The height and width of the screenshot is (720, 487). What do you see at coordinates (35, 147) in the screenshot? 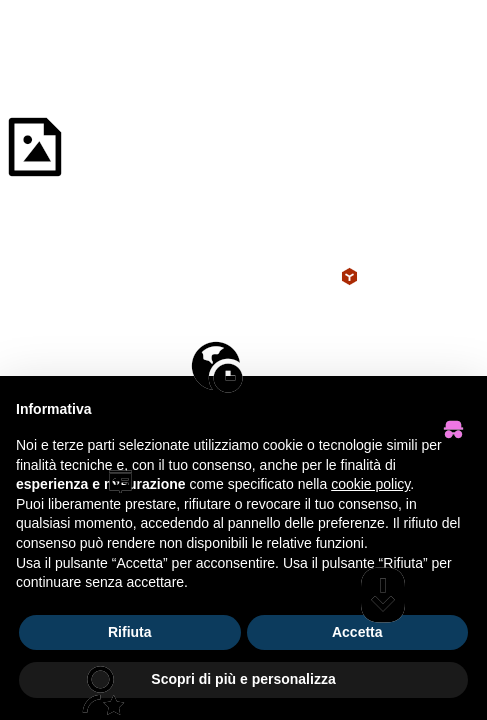
I see `view image file` at bounding box center [35, 147].